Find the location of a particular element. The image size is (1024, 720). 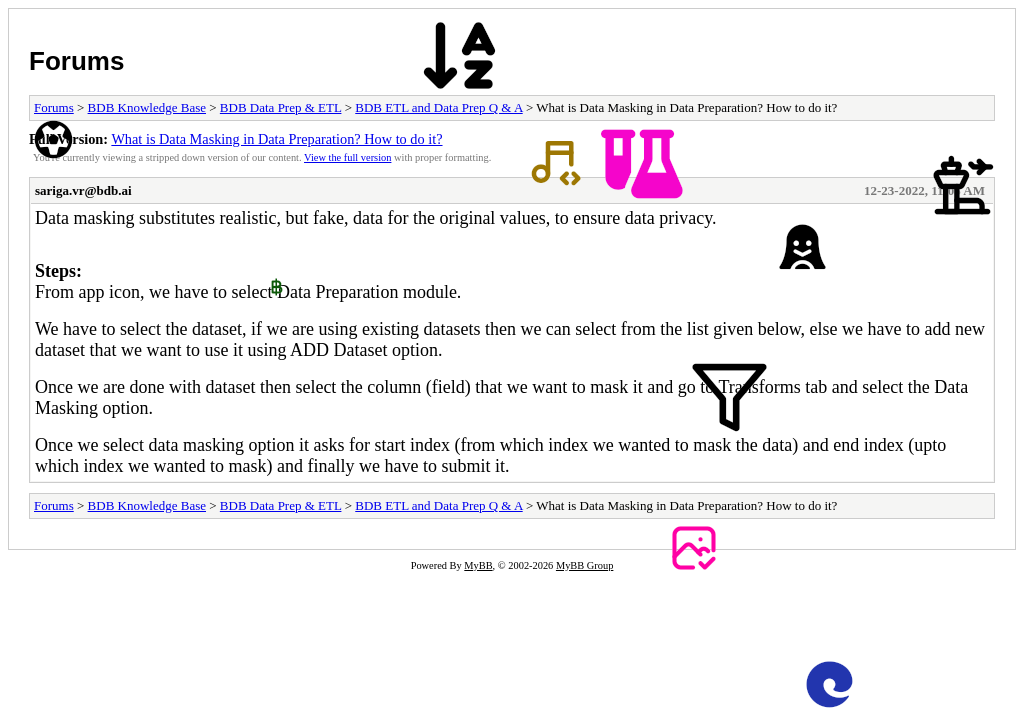

indicates thai baht currency is located at coordinates (277, 287).